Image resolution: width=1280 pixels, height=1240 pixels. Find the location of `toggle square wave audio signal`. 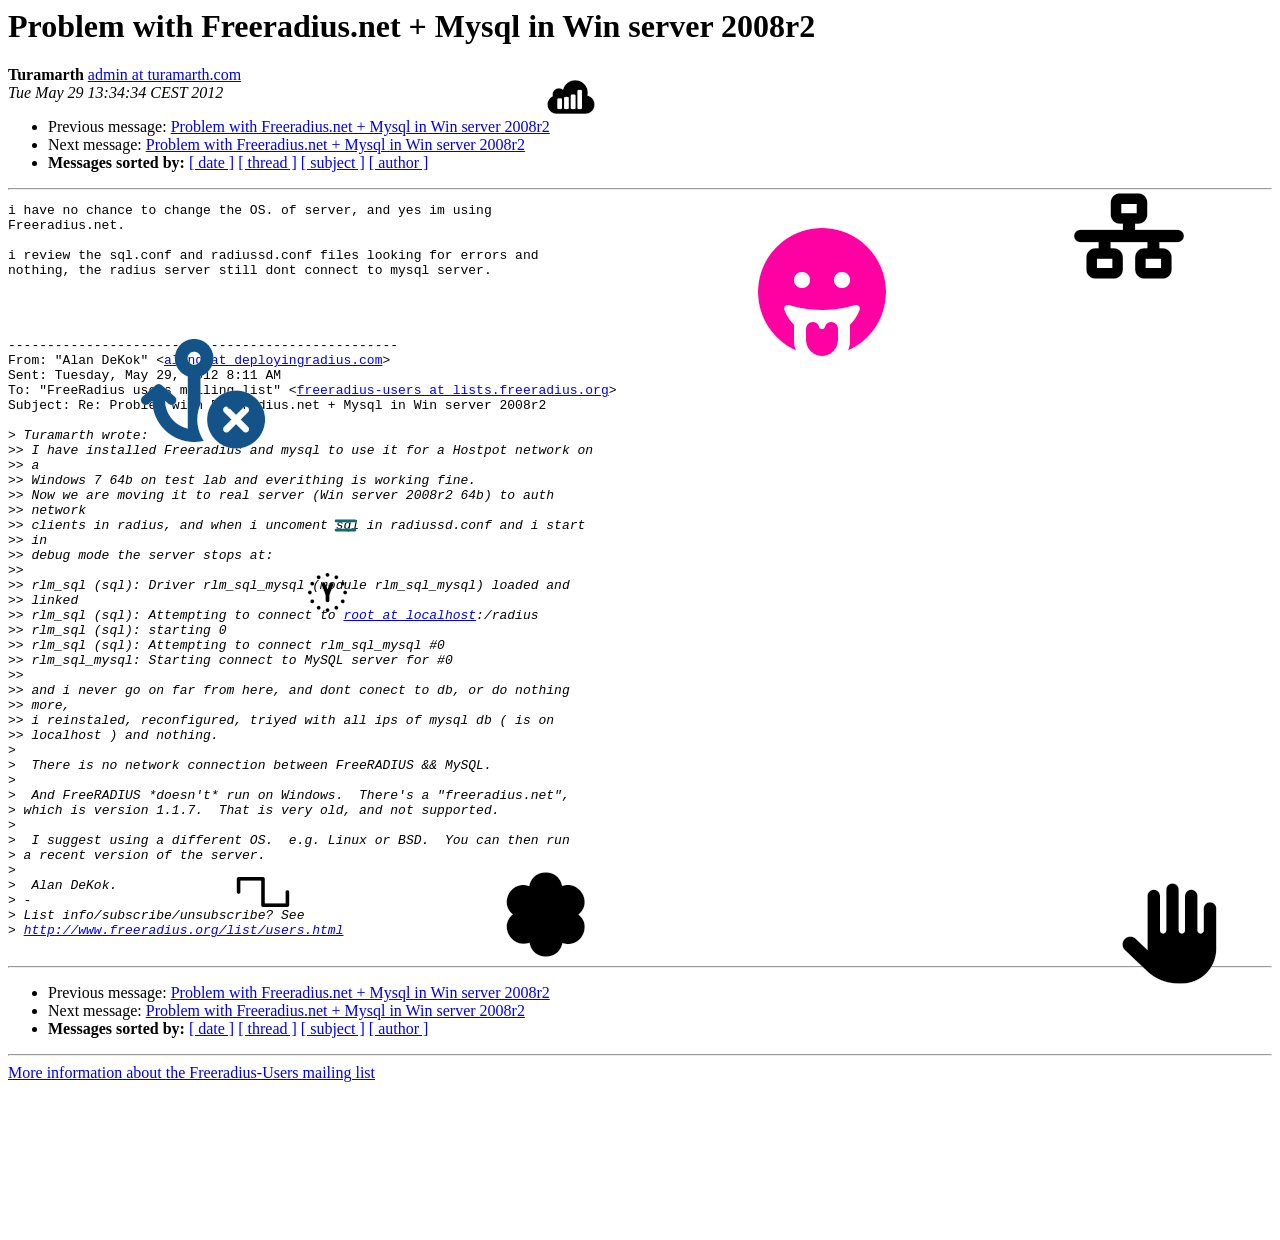

toggle square wave audio signal is located at coordinates (263, 892).